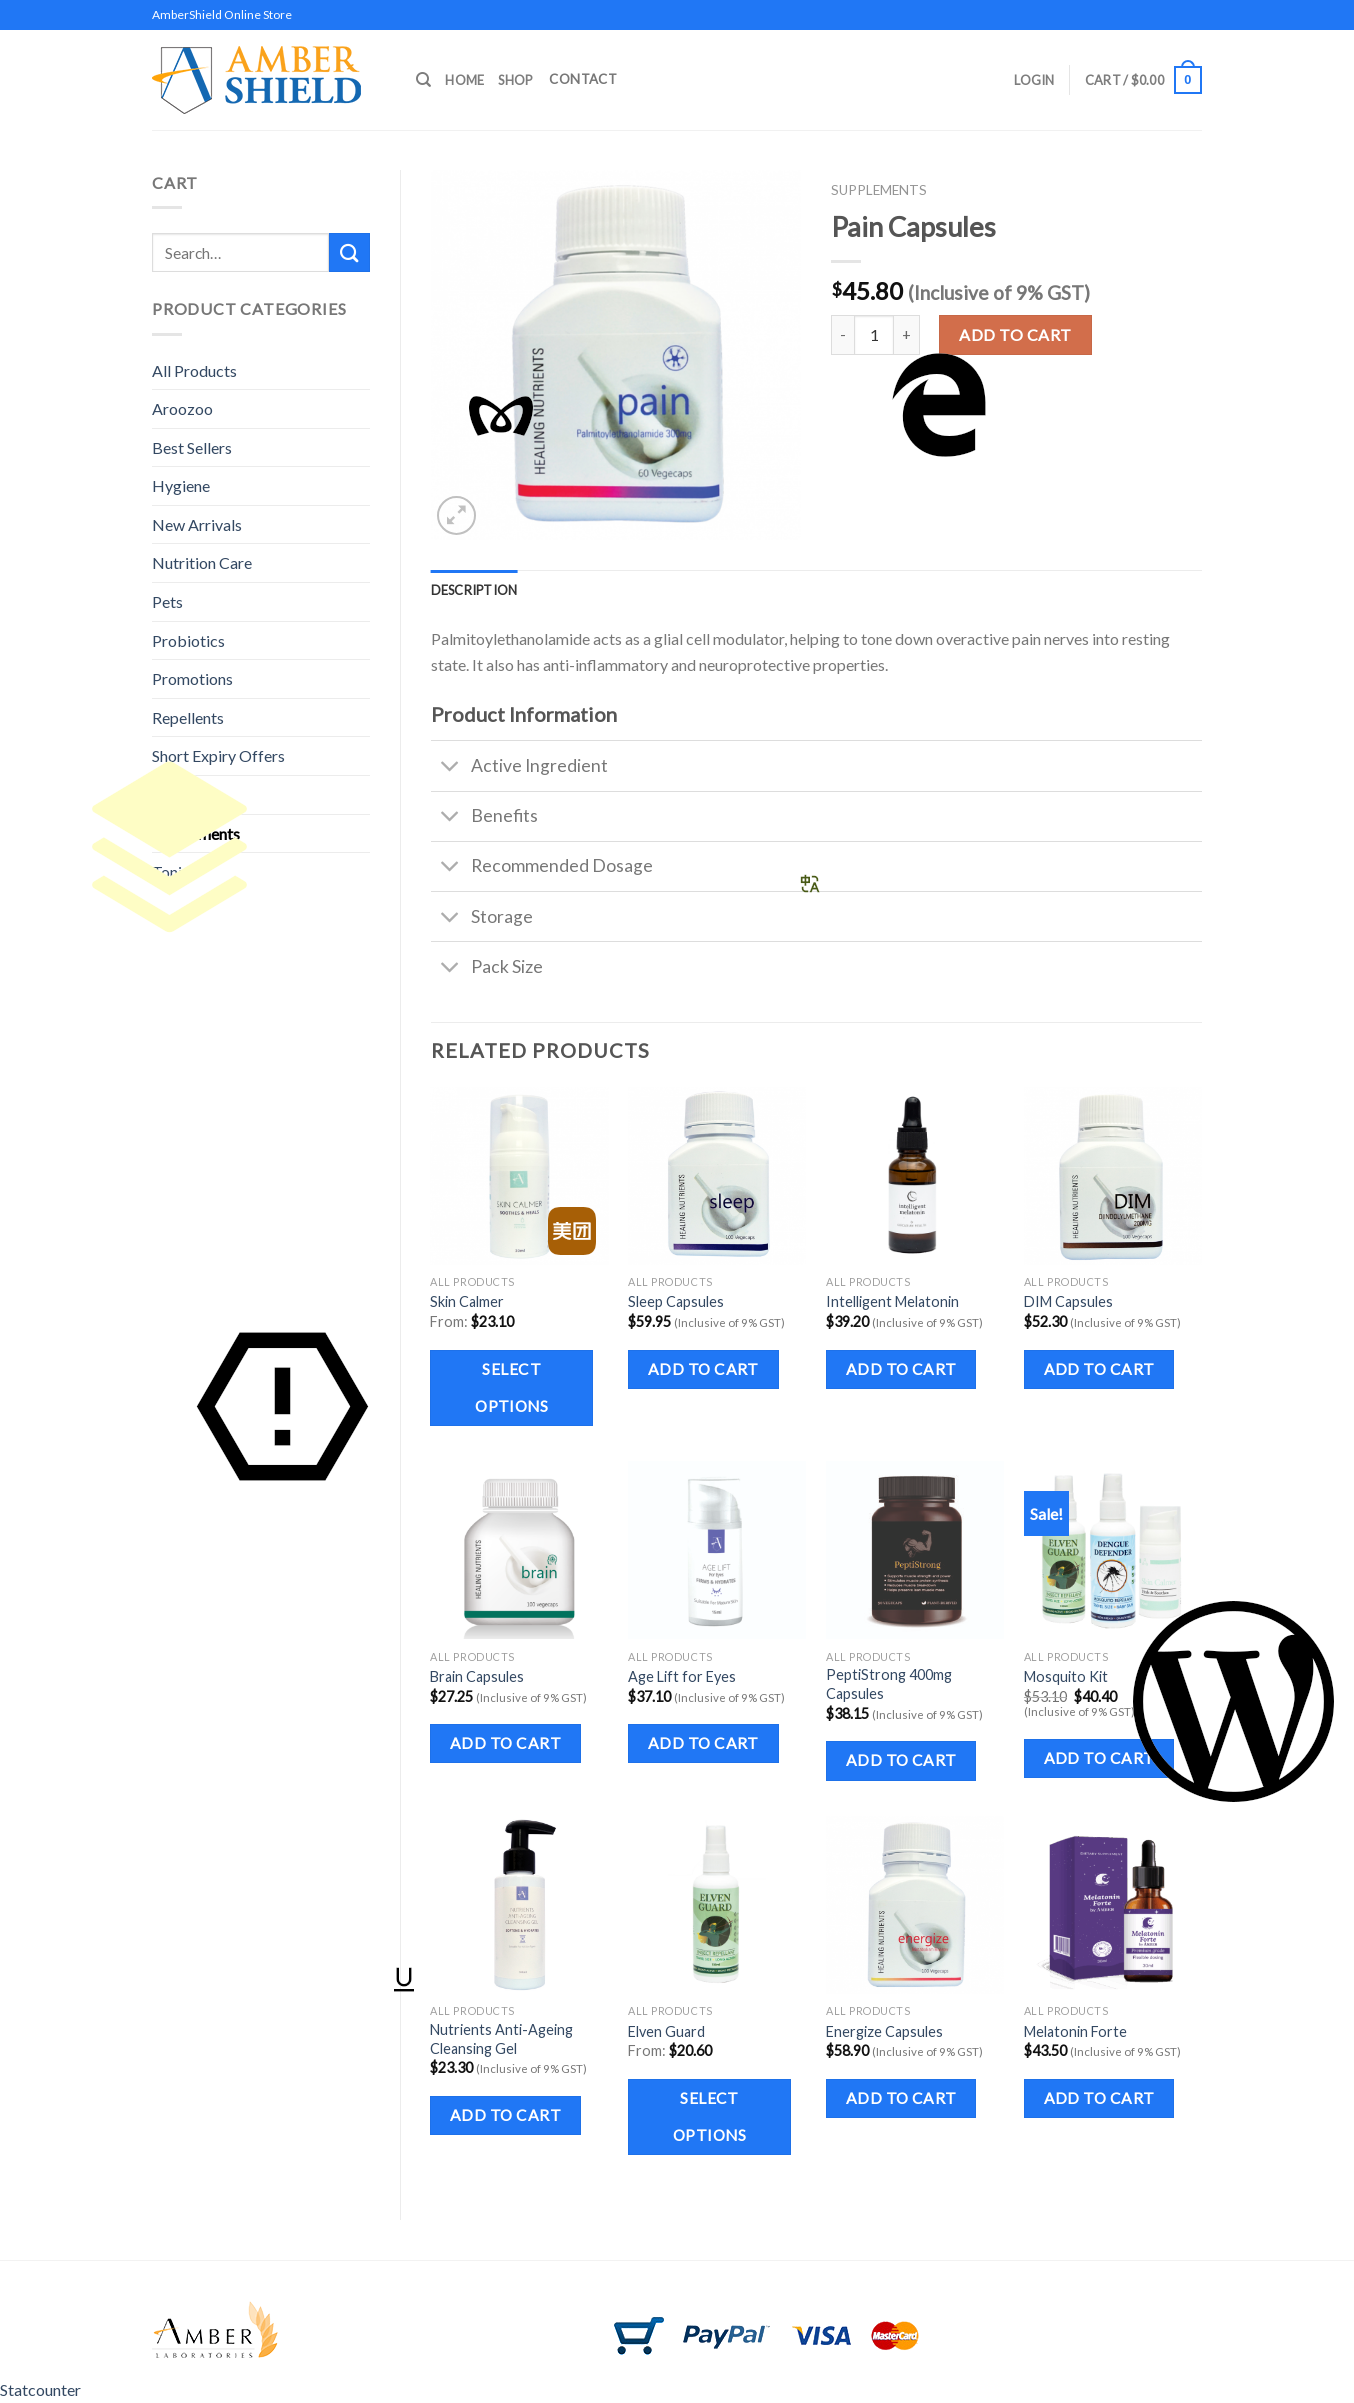 The image size is (1354, 2403). What do you see at coordinates (939, 405) in the screenshot?
I see `open Microsoft Edge browser` at bounding box center [939, 405].